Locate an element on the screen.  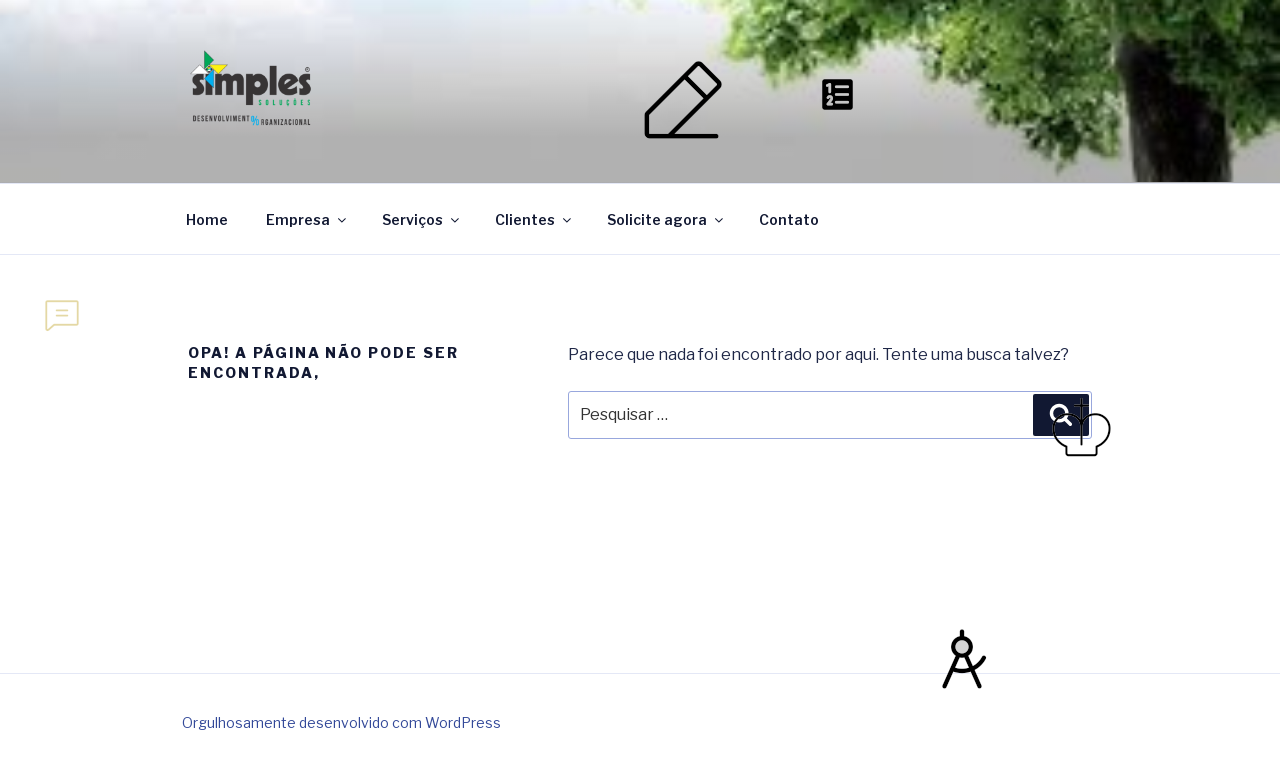
access drawing or measurement tools is located at coordinates (962, 660).